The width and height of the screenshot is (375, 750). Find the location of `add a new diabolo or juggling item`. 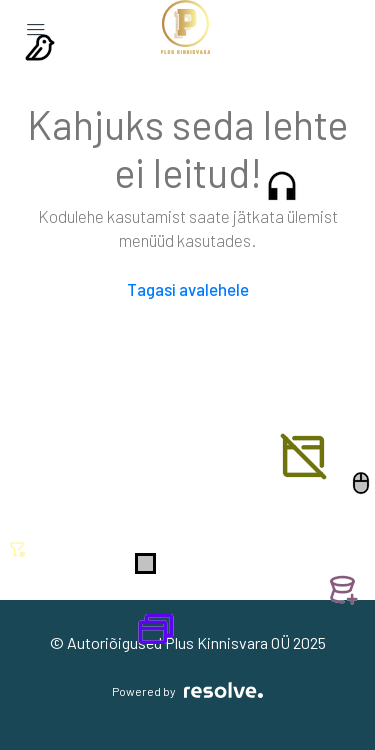

add a new diabolo or juggling item is located at coordinates (342, 589).